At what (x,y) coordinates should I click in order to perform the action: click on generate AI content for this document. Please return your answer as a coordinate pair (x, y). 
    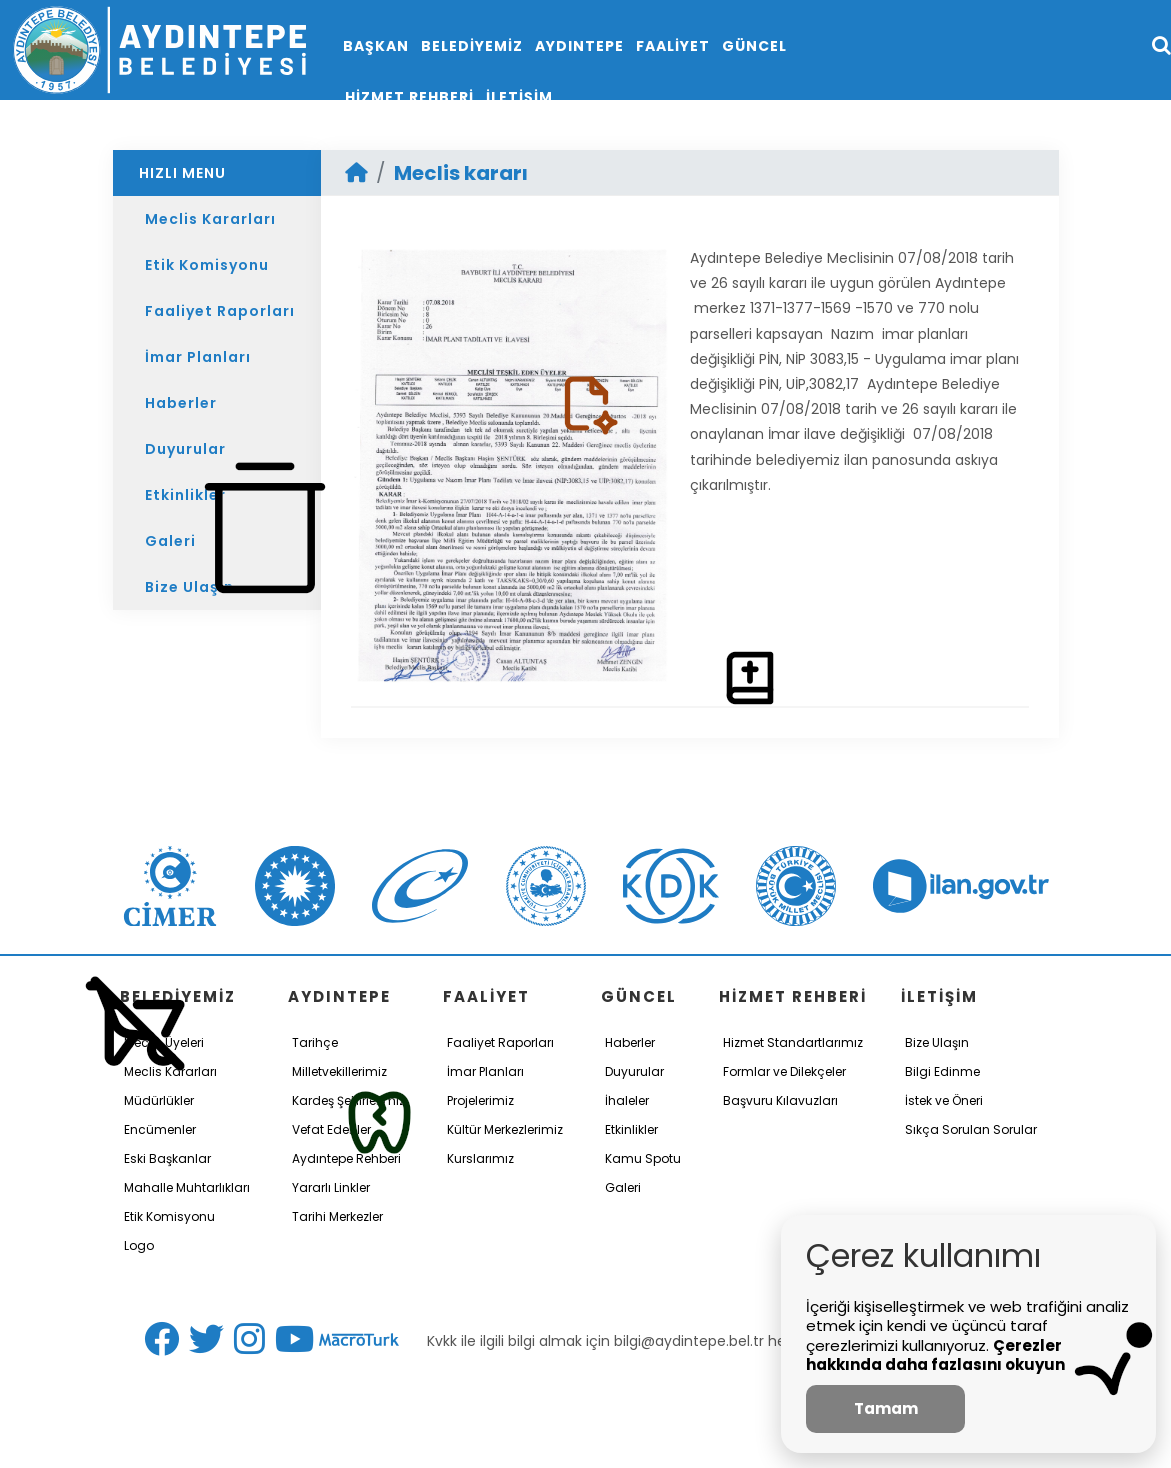
    Looking at the image, I should click on (586, 403).